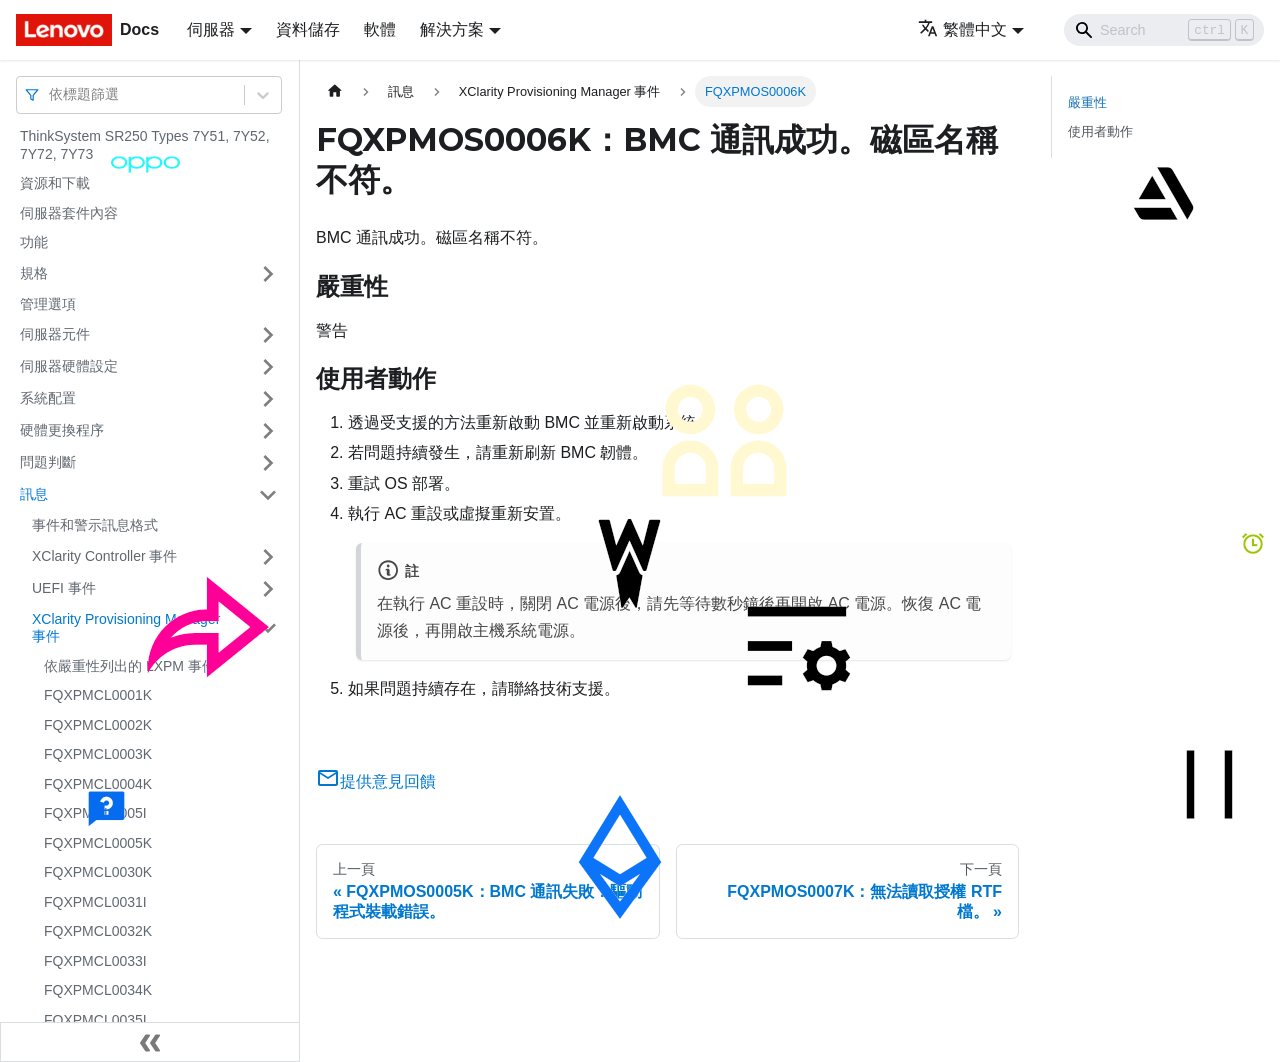 The width and height of the screenshot is (1280, 1062). Describe the element at coordinates (724, 440) in the screenshot. I see `view group members` at that location.